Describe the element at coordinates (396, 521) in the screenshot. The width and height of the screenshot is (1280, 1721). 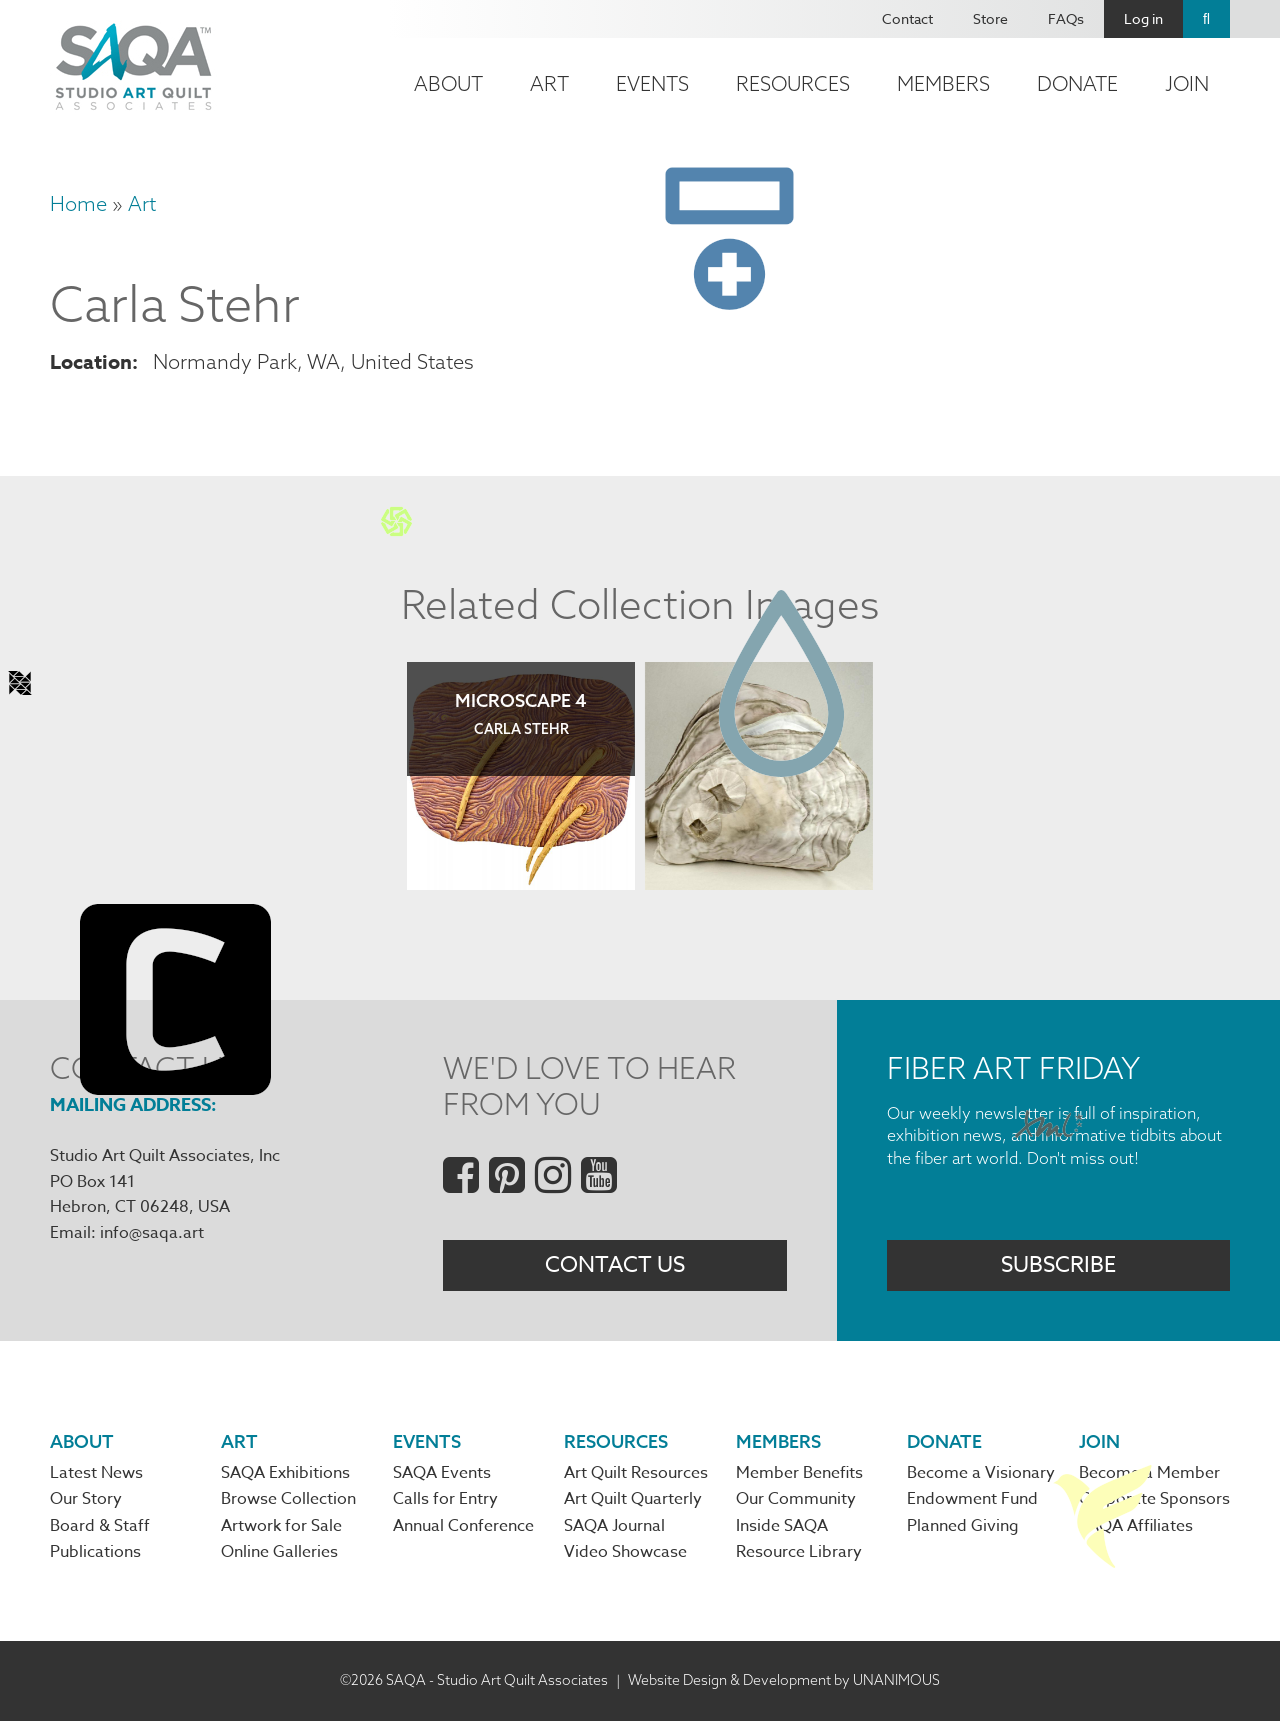
I see `images.cv logo` at that location.